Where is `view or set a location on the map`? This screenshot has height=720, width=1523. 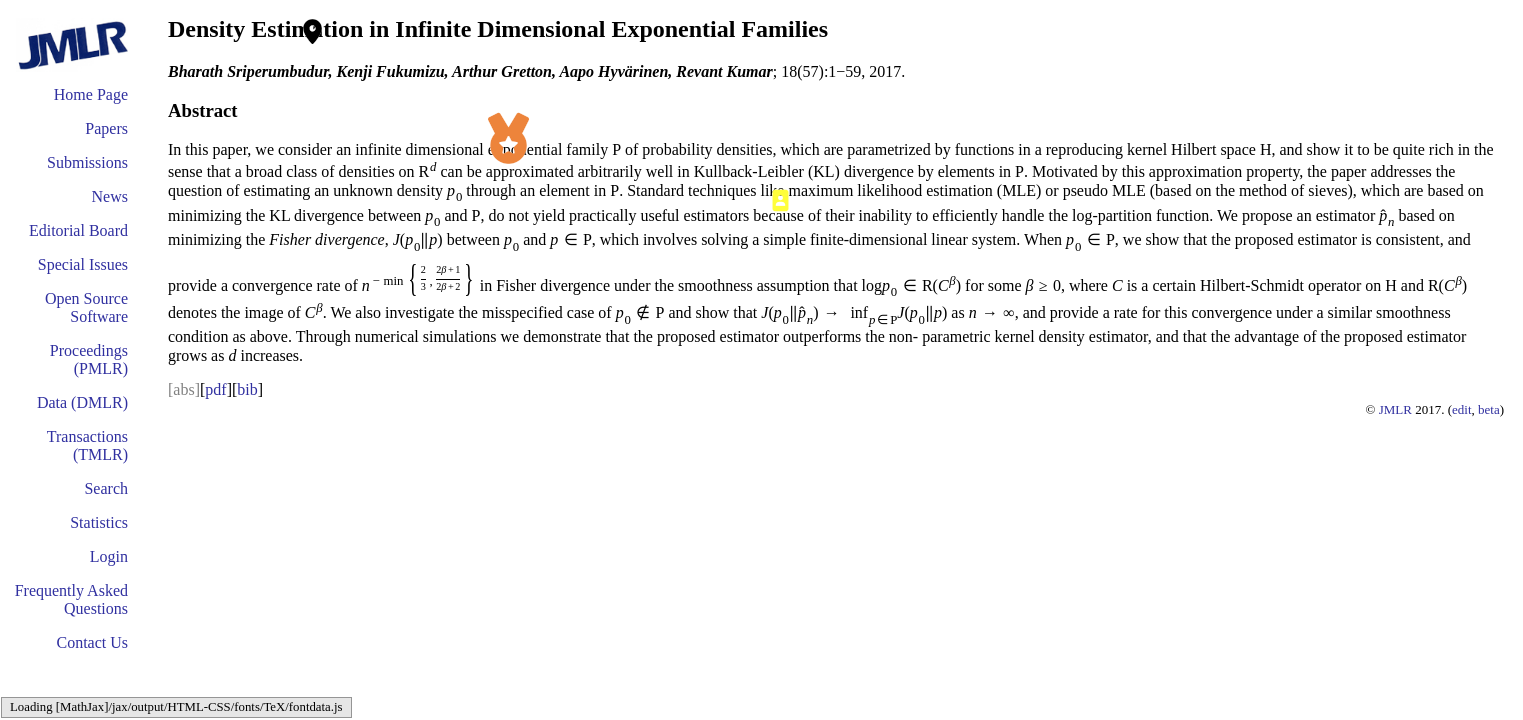
view or set a location on the map is located at coordinates (312, 31).